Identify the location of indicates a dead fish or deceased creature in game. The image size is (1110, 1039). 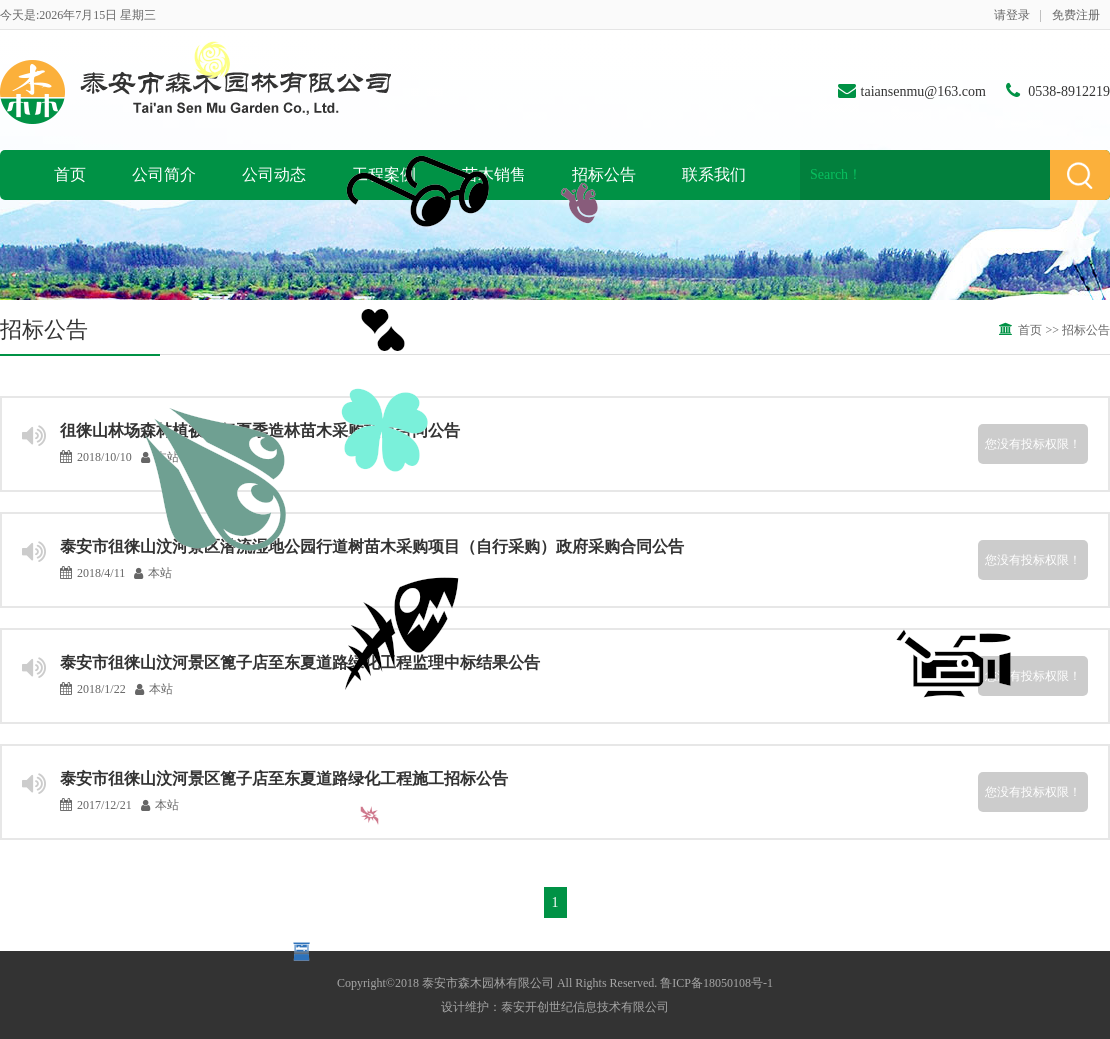
(402, 634).